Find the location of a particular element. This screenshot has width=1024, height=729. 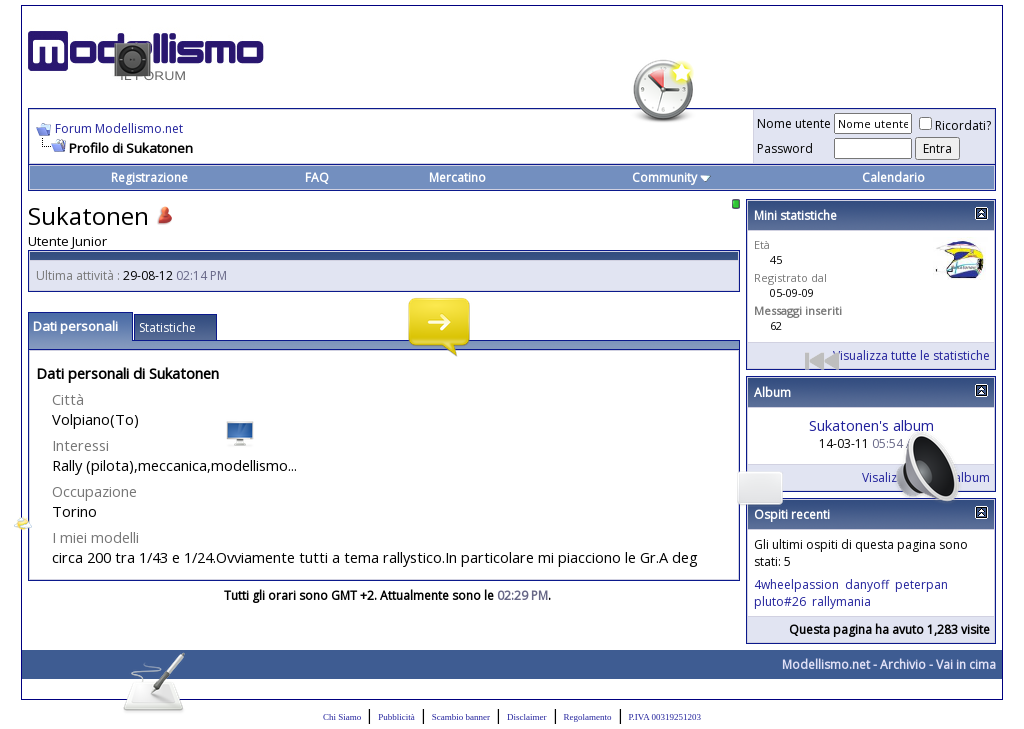

iPod shuffle device in space gray is located at coordinates (132, 59).